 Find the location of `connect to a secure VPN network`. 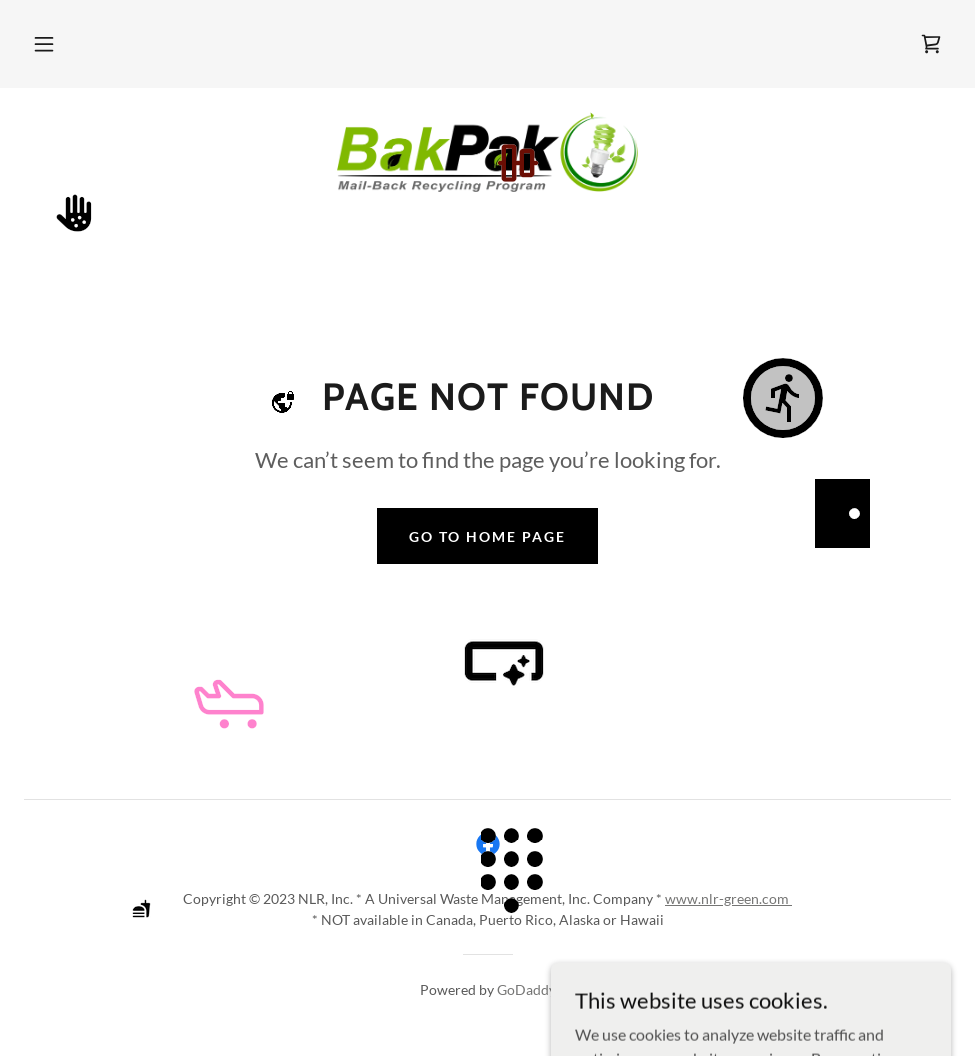

connect to a secure VPN network is located at coordinates (283, 402).